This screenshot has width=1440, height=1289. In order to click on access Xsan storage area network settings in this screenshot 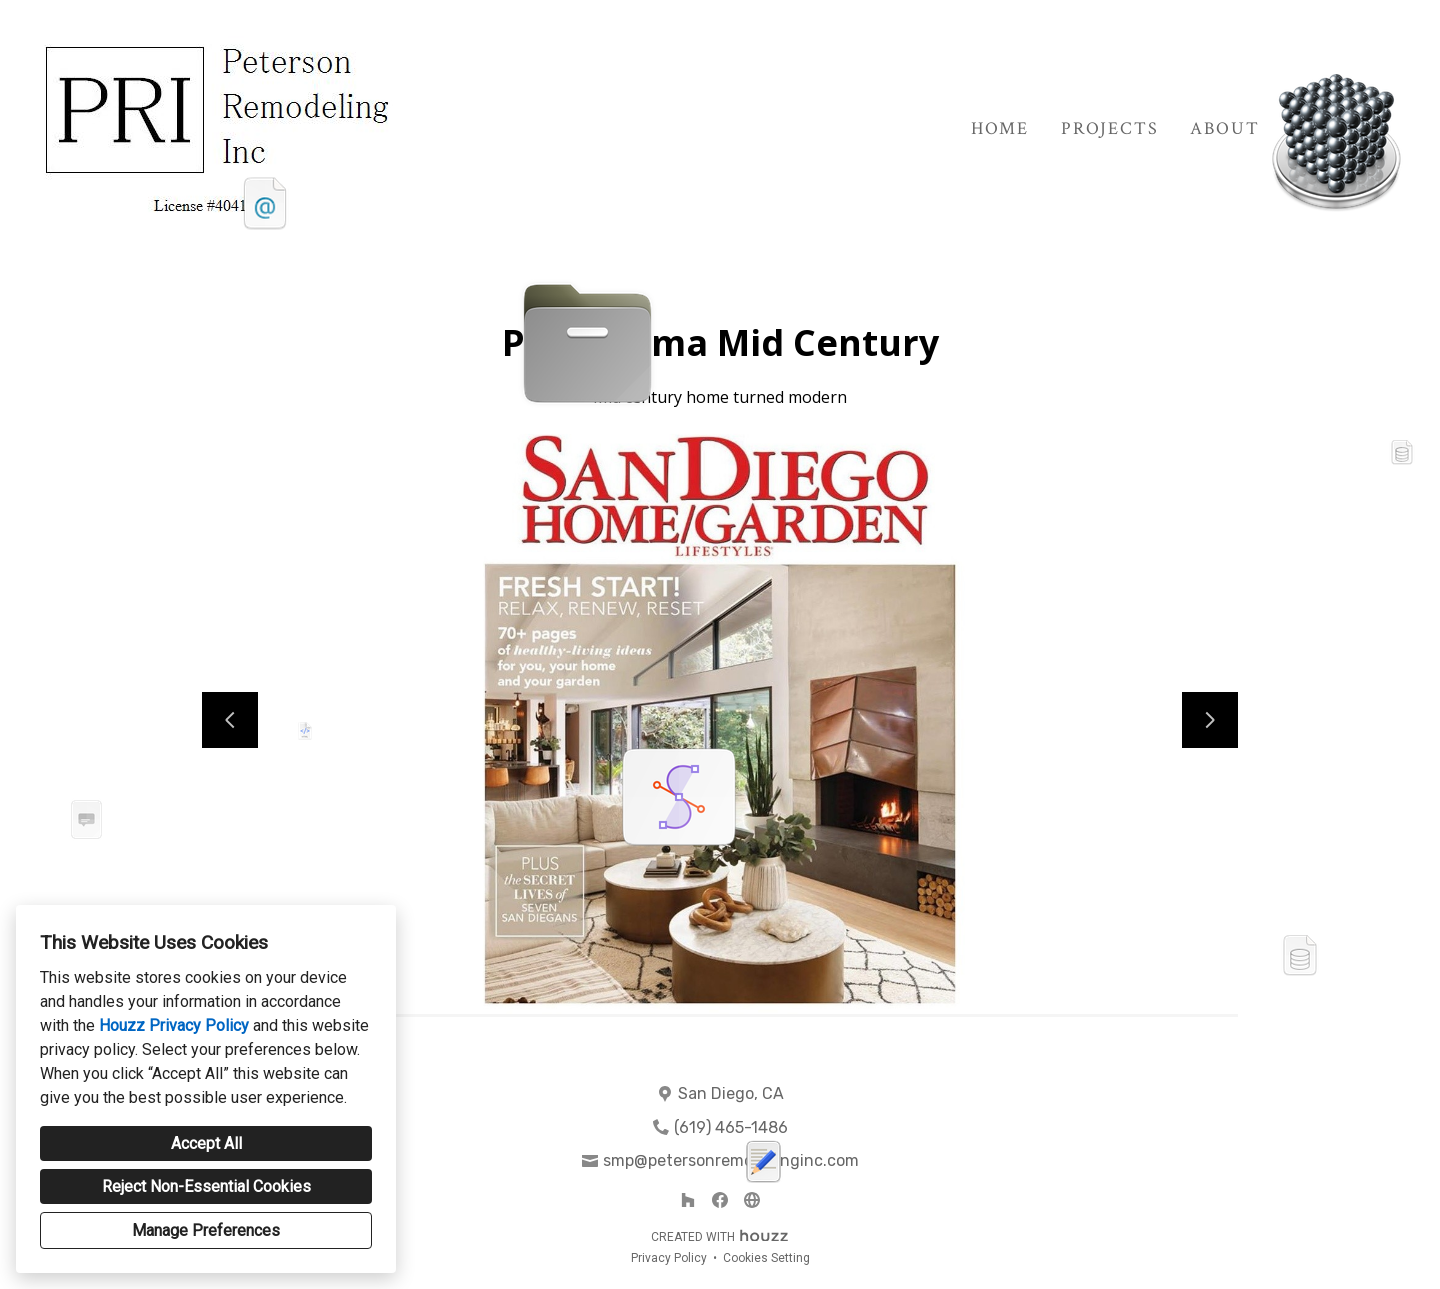, I will do `click(1336, 143)`.